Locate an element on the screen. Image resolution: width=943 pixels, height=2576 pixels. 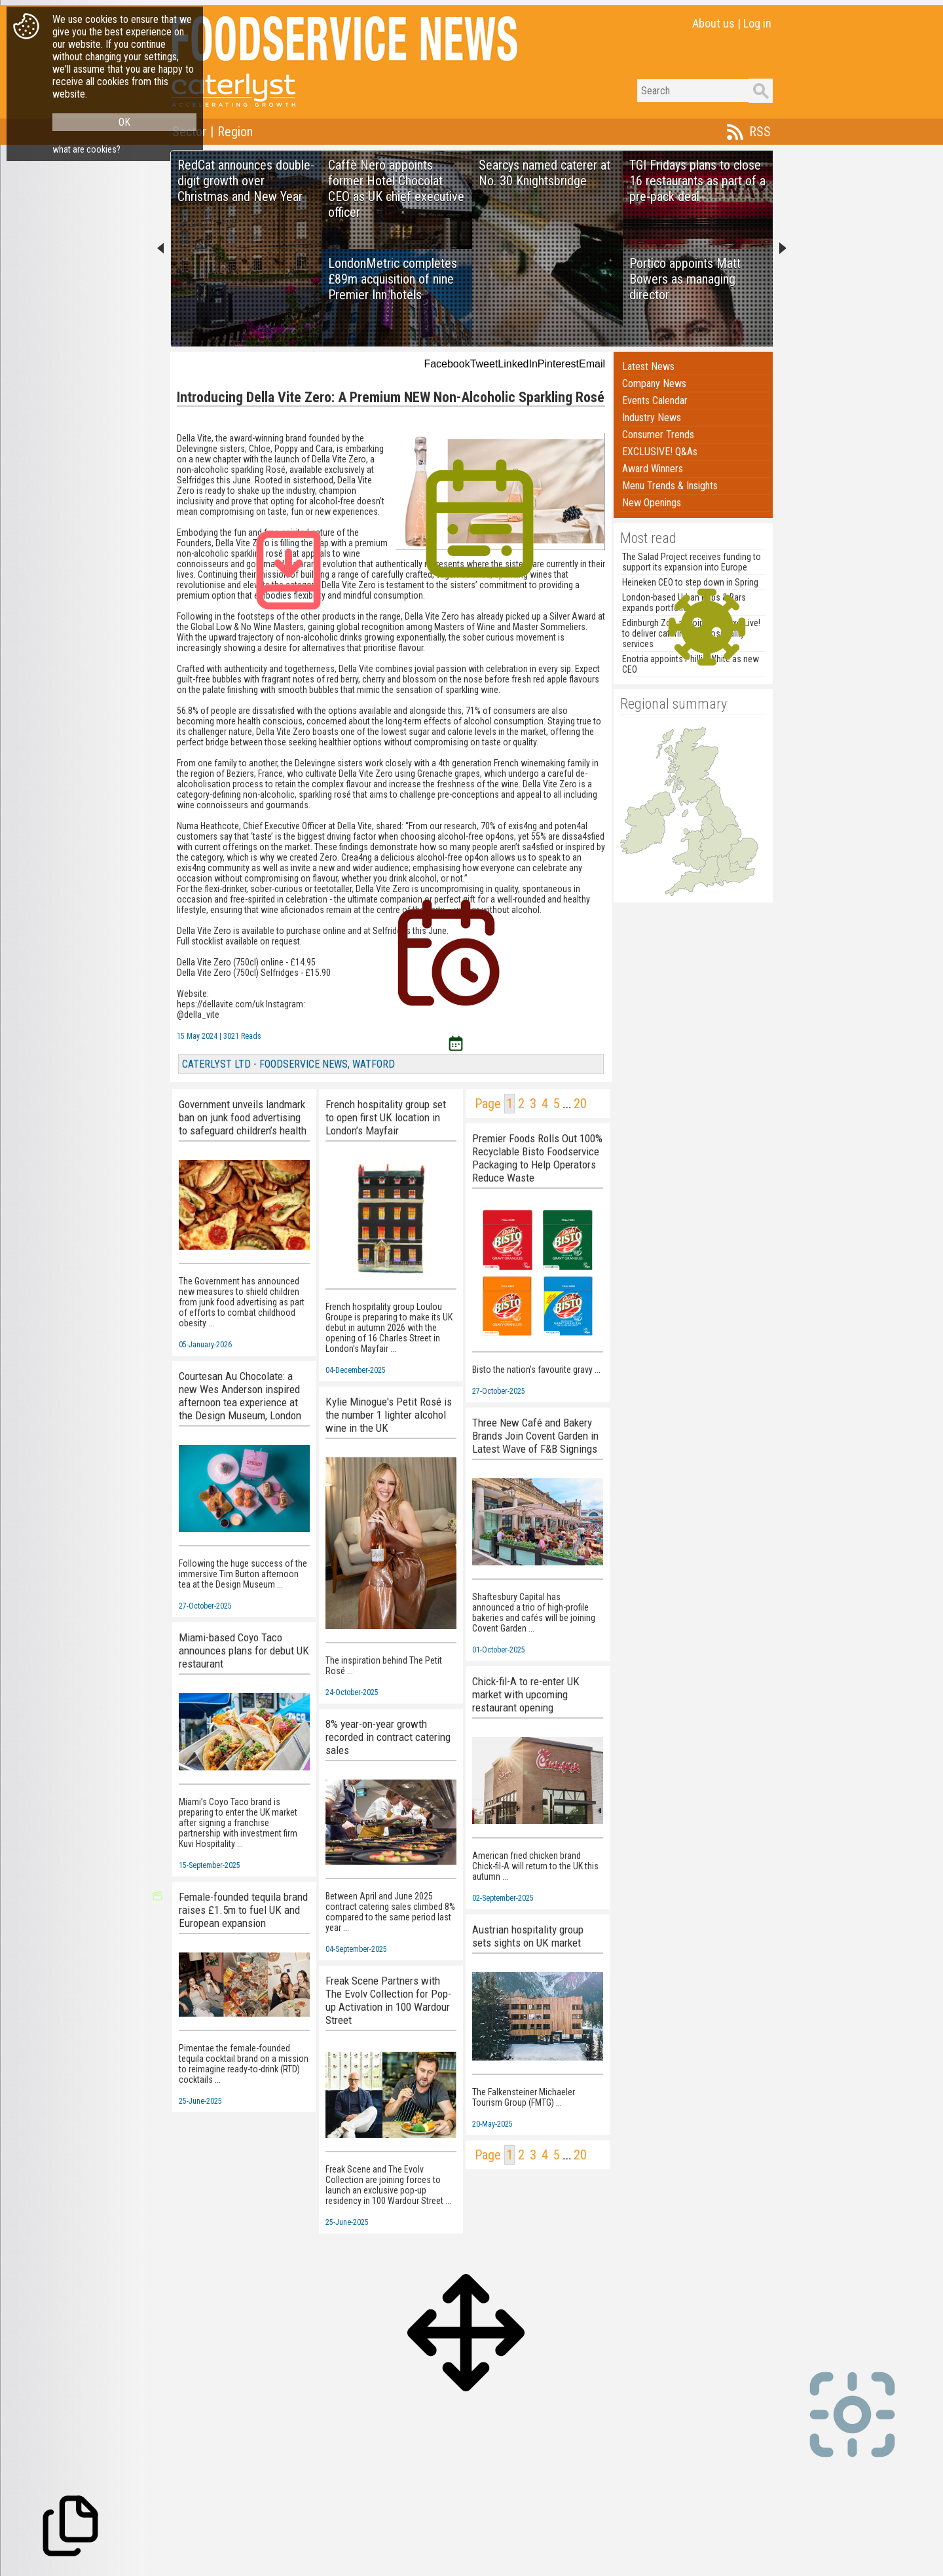
schedule an event or appointment is located at coordinates (446, 952).